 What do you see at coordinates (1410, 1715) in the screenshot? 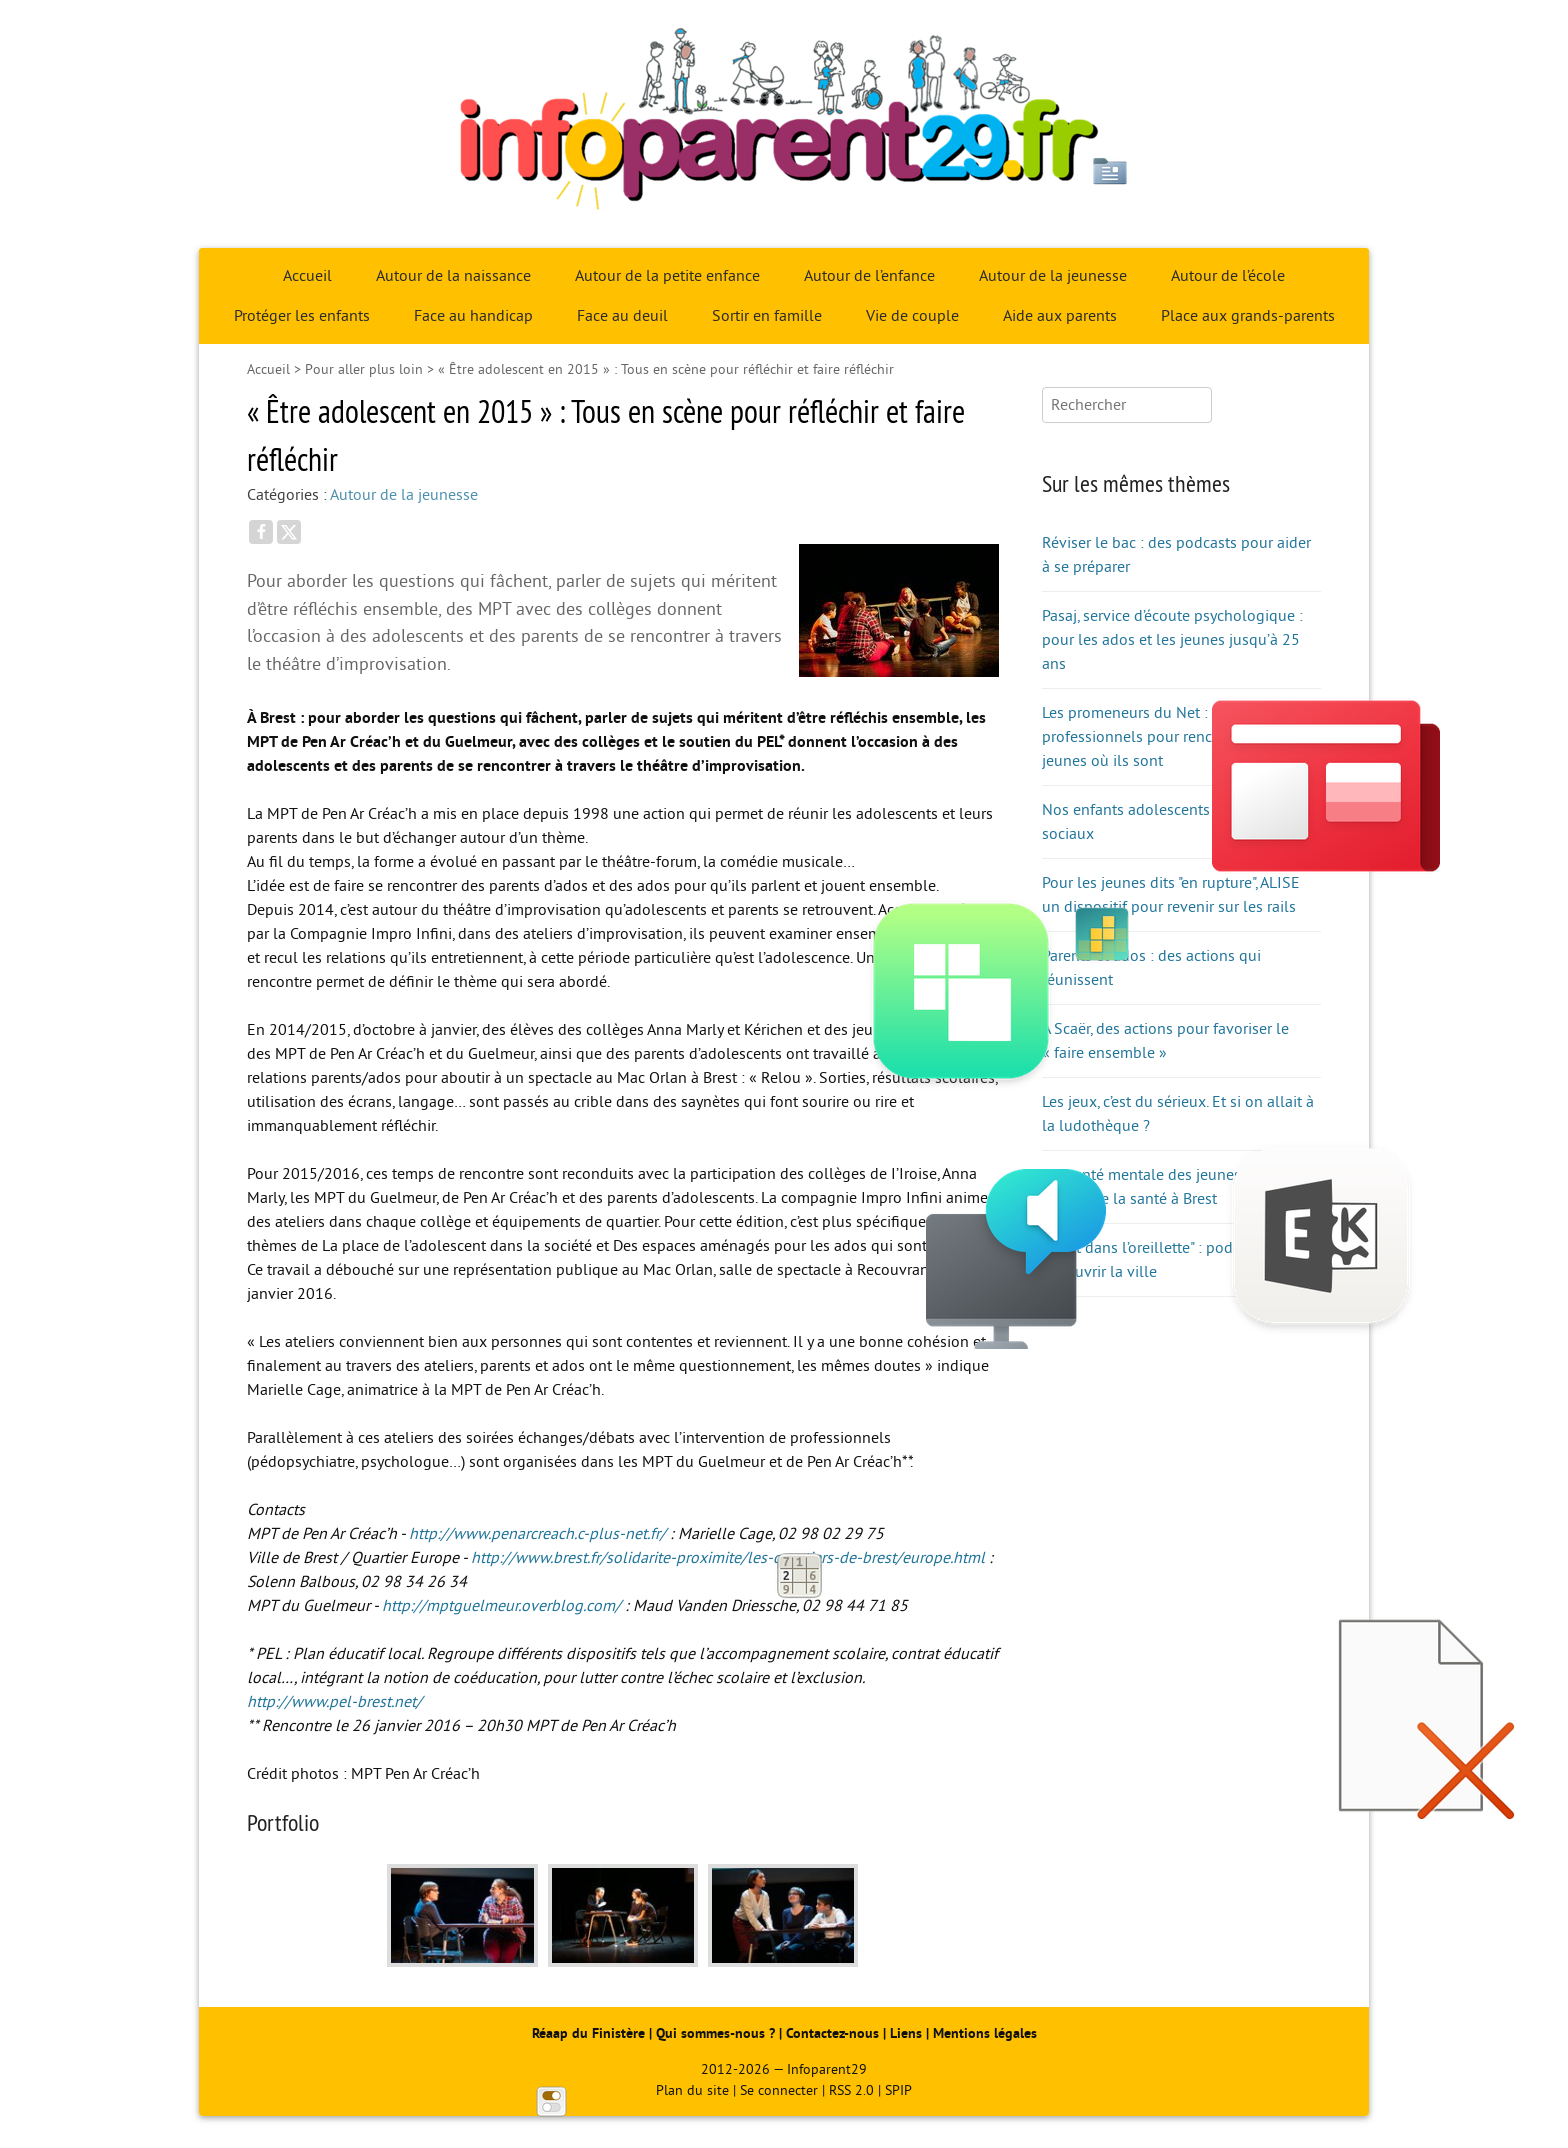
I see `delete a file or document` at bounding box center [1410, 1715].